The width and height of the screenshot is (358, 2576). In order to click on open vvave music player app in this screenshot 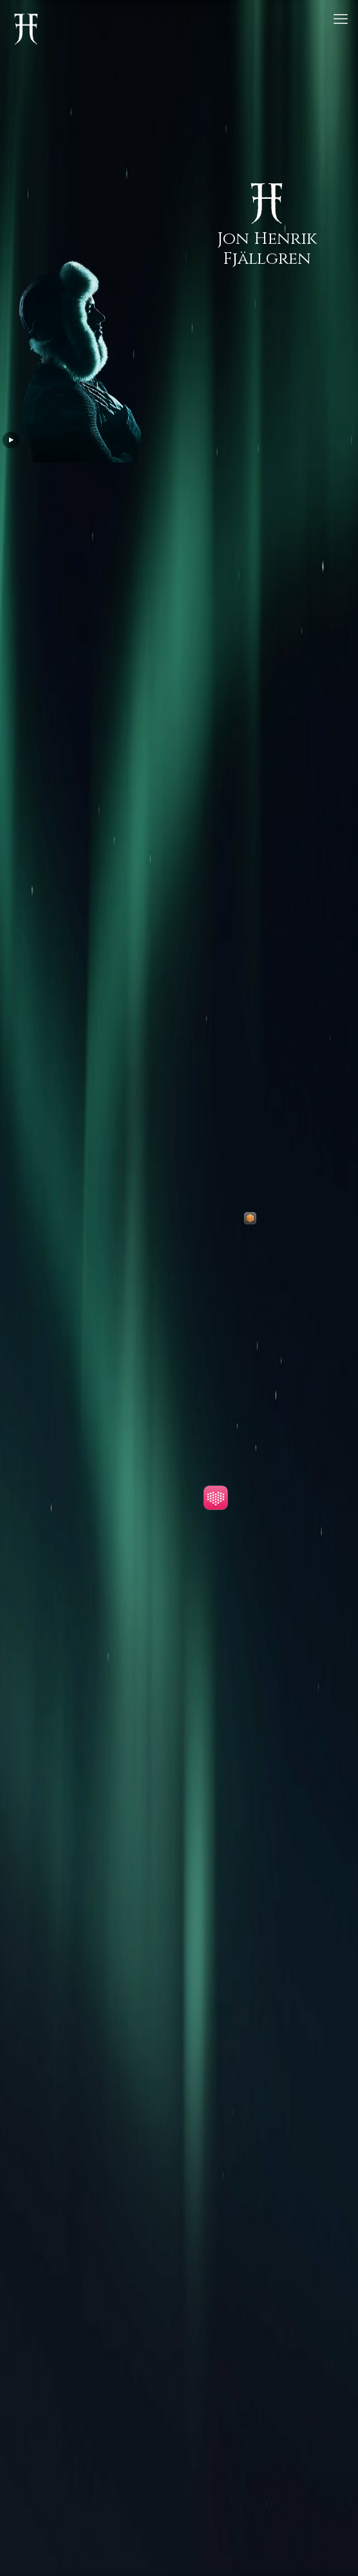, I will do `click(216, 1498)`.